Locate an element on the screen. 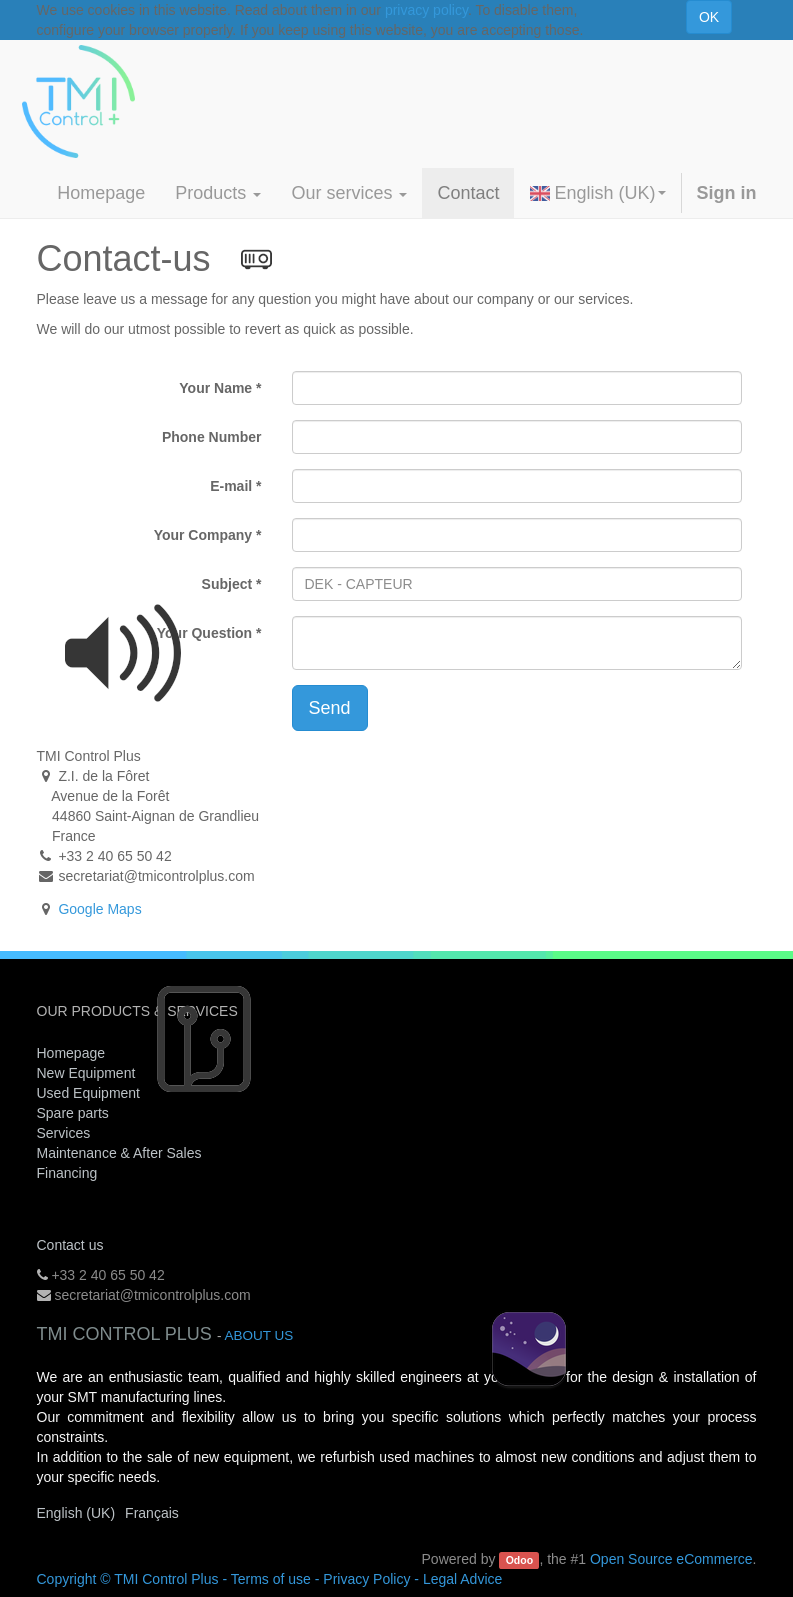 The image size is (793, 1597). adjust audio volume settings is located at coordinates (123, 653).